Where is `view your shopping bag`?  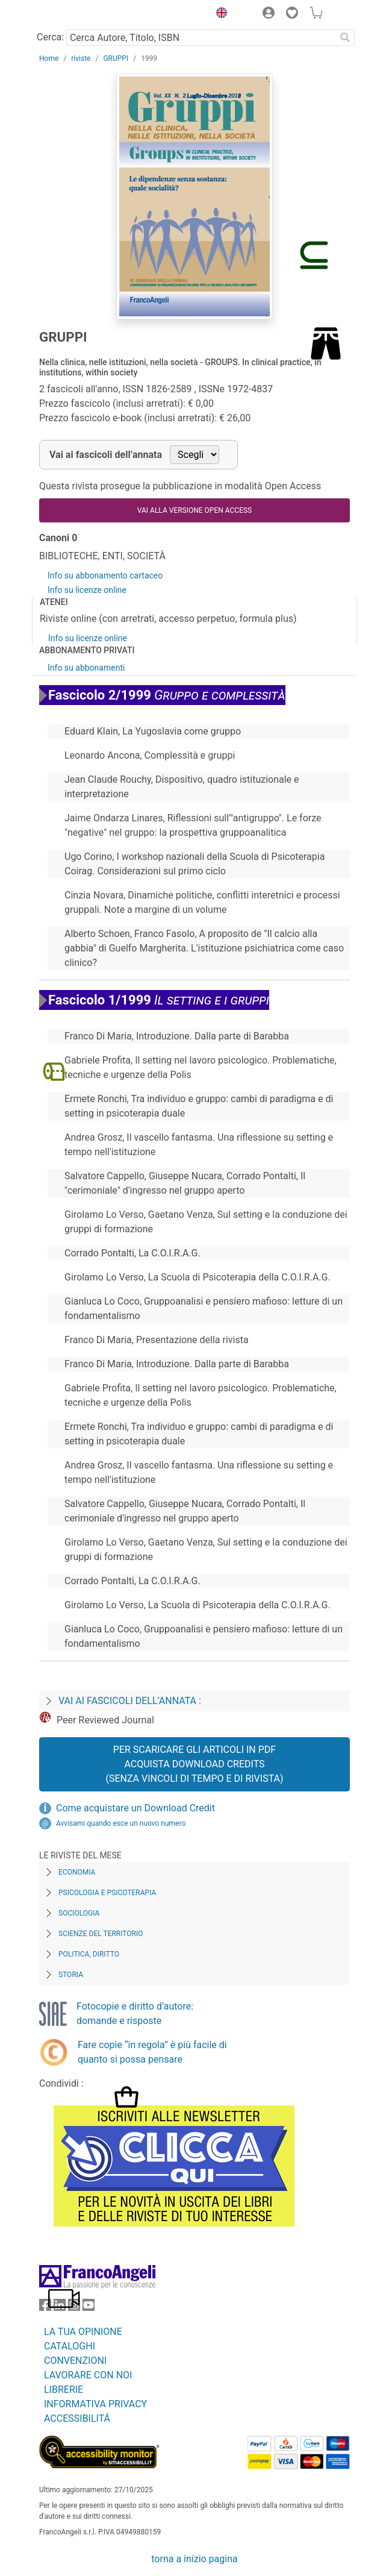 view your shopping bag is located at coordinates (126, 2098).